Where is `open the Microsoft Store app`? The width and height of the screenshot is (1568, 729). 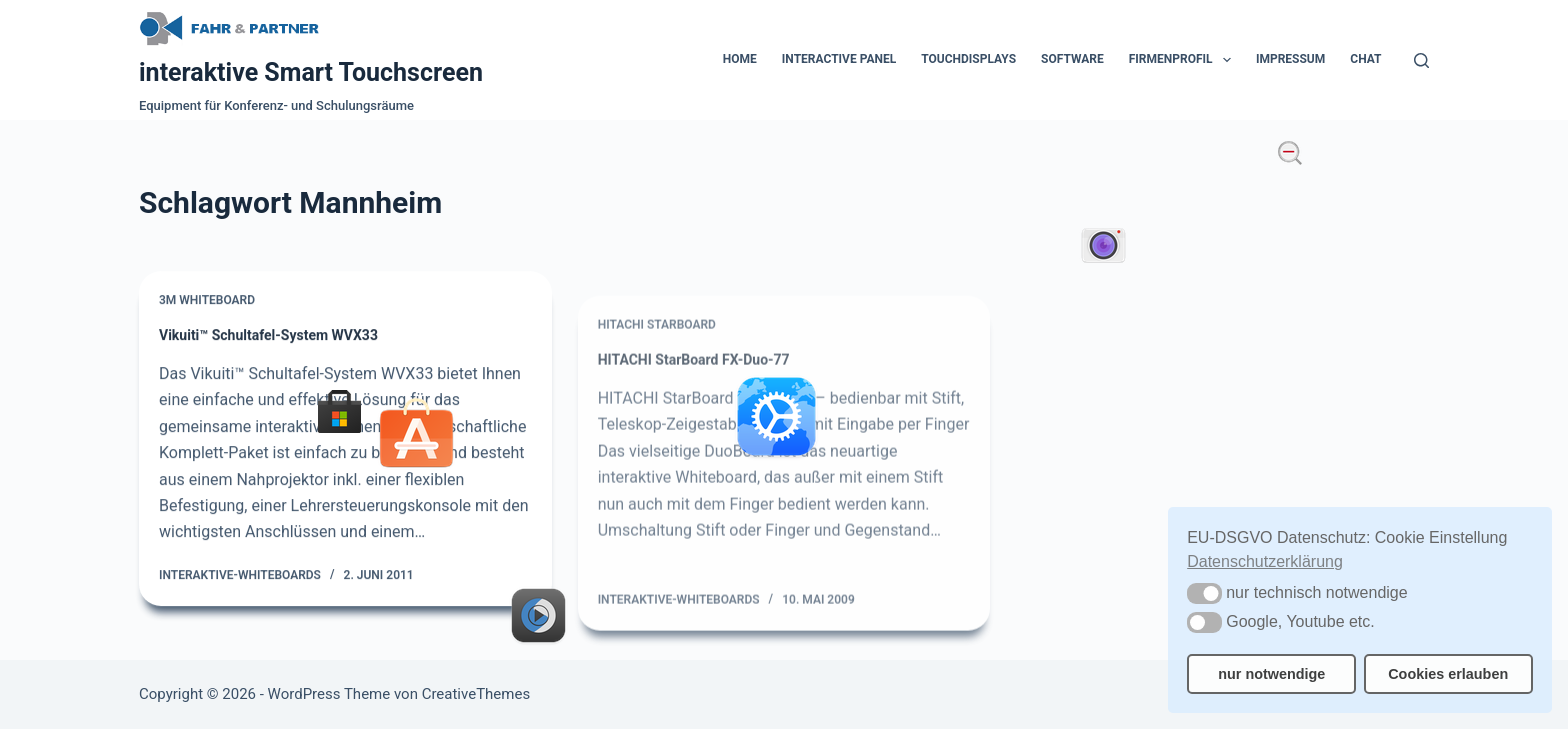
open the Microsoft Store app is located at coordinates (339, 411).